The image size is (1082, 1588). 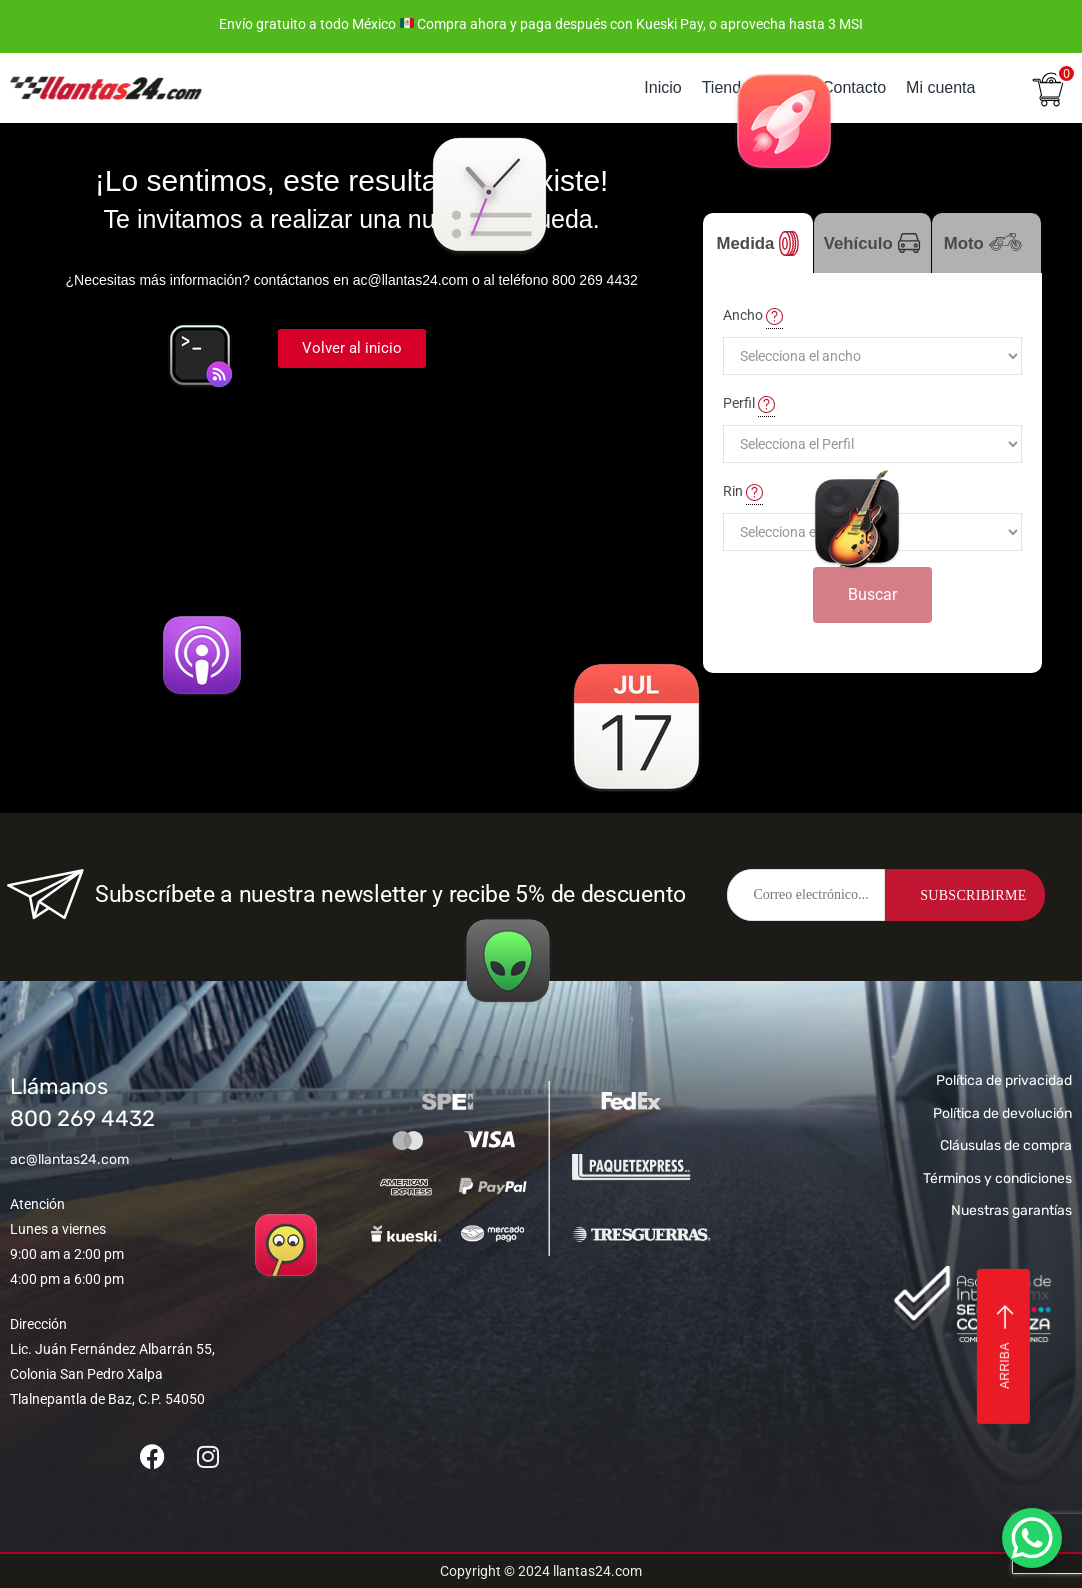 I want to click on launch the games app, so click(x=784, y=121).